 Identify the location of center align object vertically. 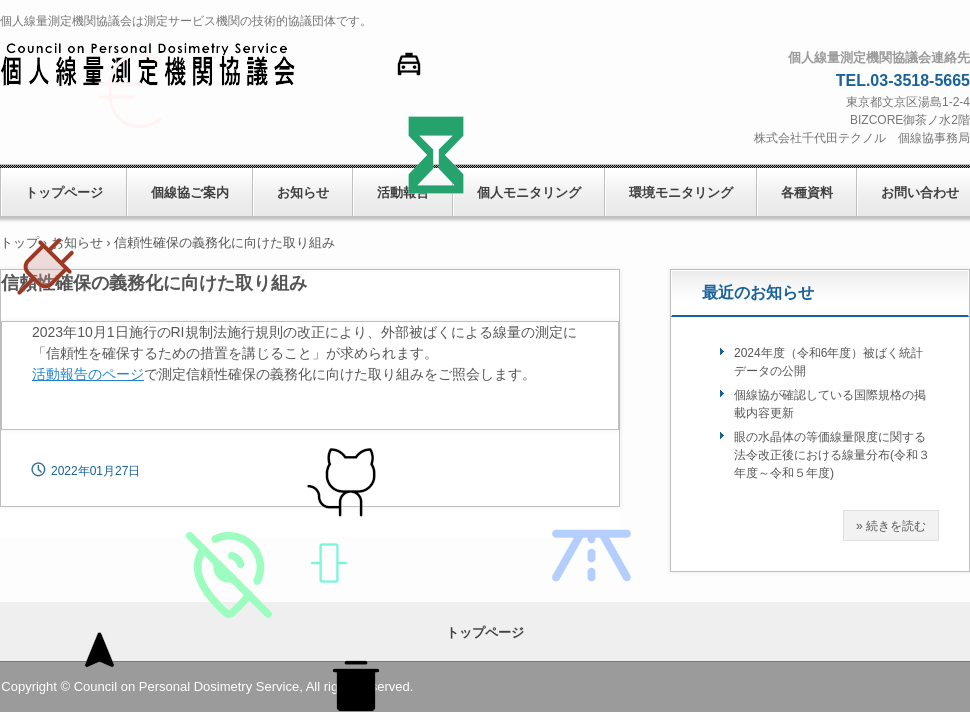
(329, 563).